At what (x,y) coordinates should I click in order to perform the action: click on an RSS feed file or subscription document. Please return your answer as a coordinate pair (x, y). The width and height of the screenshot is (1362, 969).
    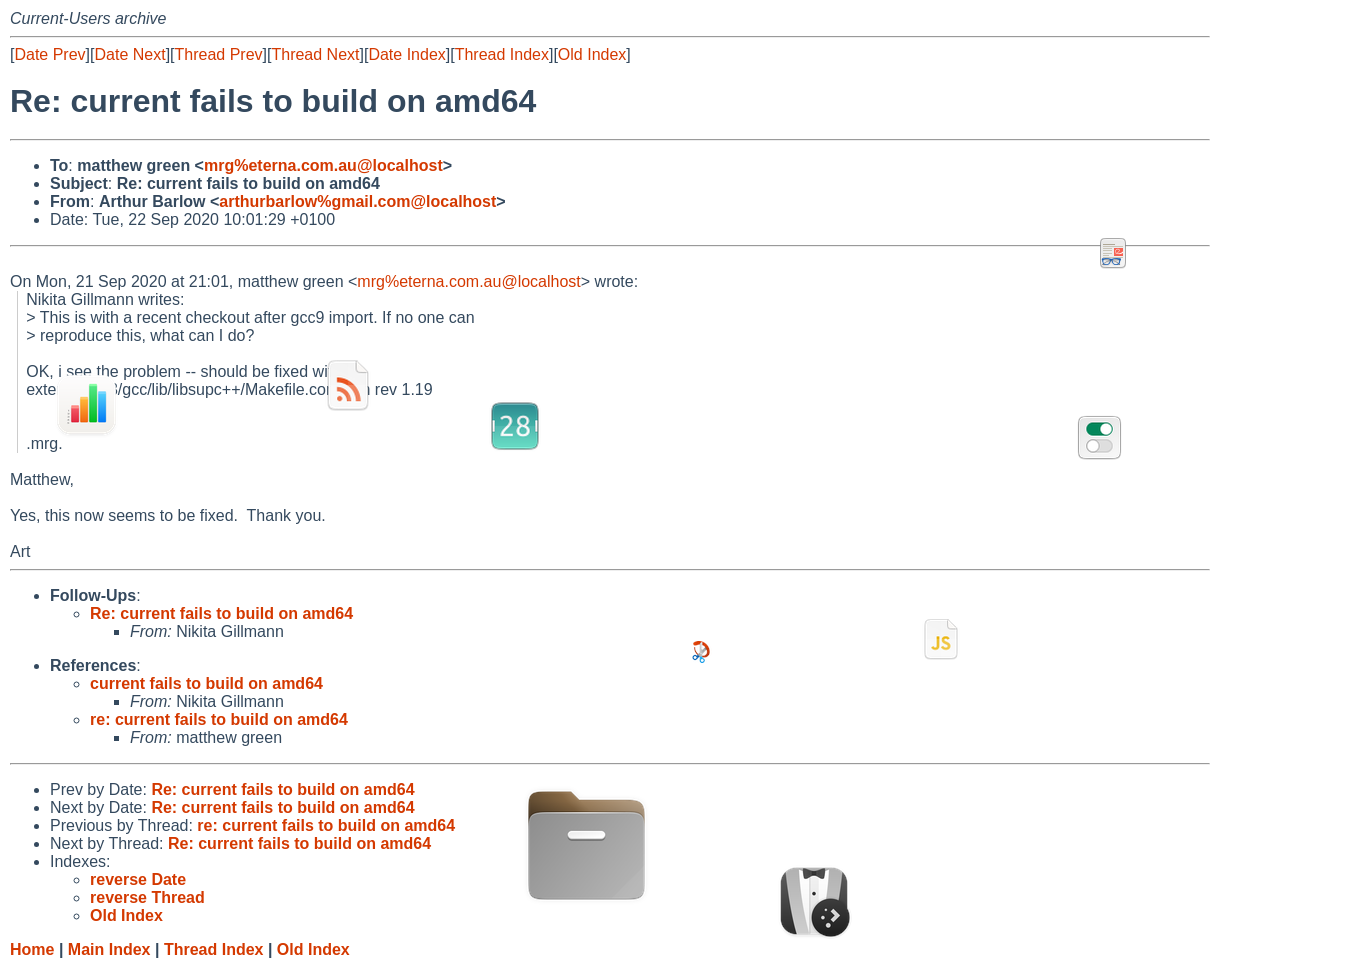
    Looking at the image, I should click on (348, 385).